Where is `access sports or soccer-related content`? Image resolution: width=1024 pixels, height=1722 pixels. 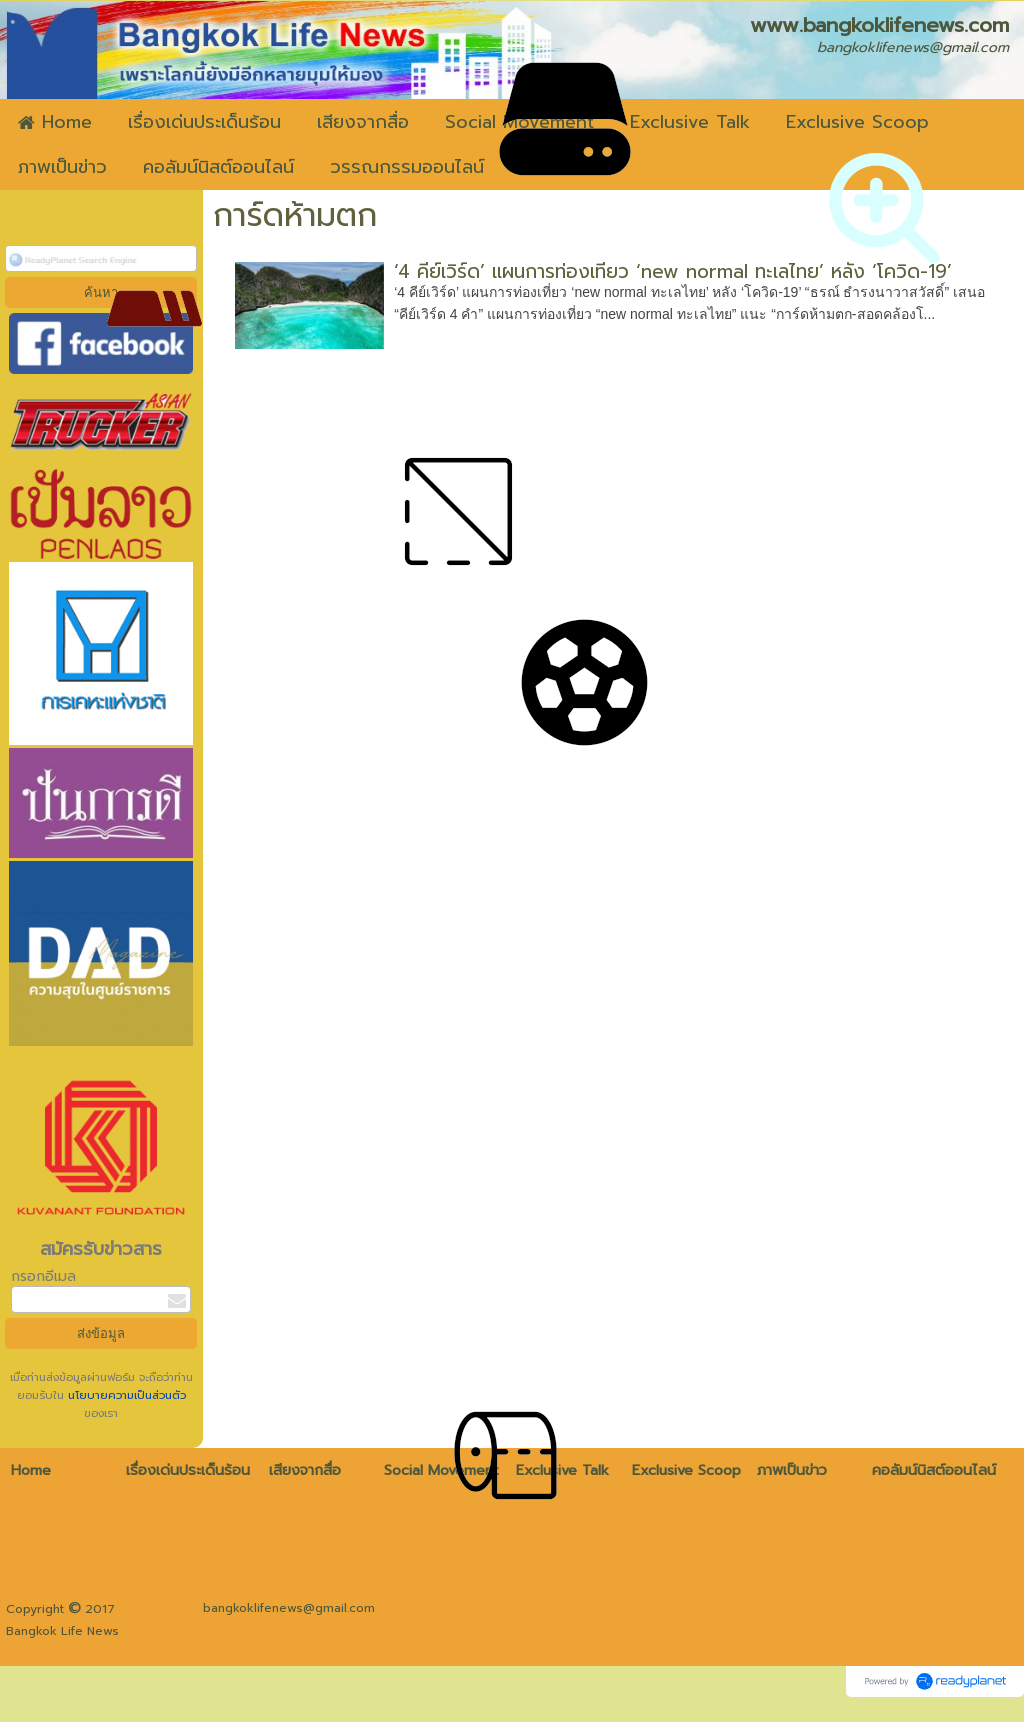
access sports or soccer-related content is located at coordinates (584, 682).